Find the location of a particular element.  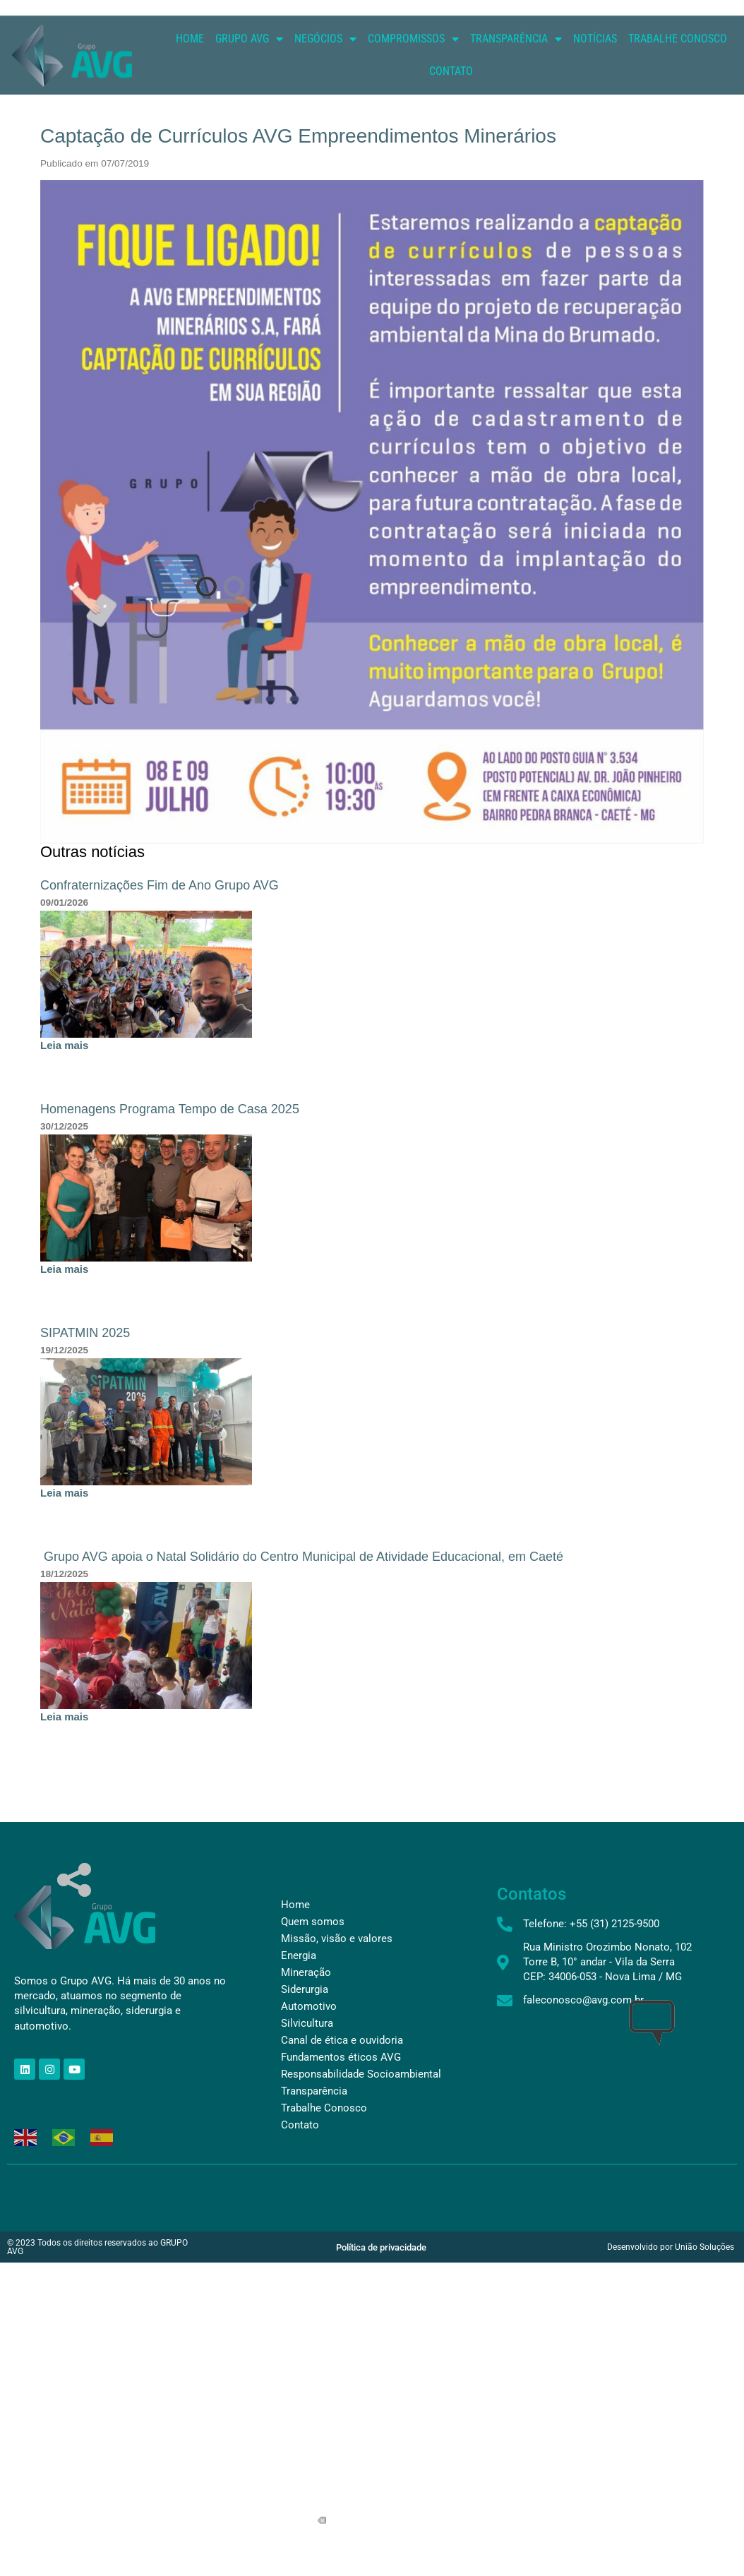

connect your flickr account is located at coordinates (220, 587).